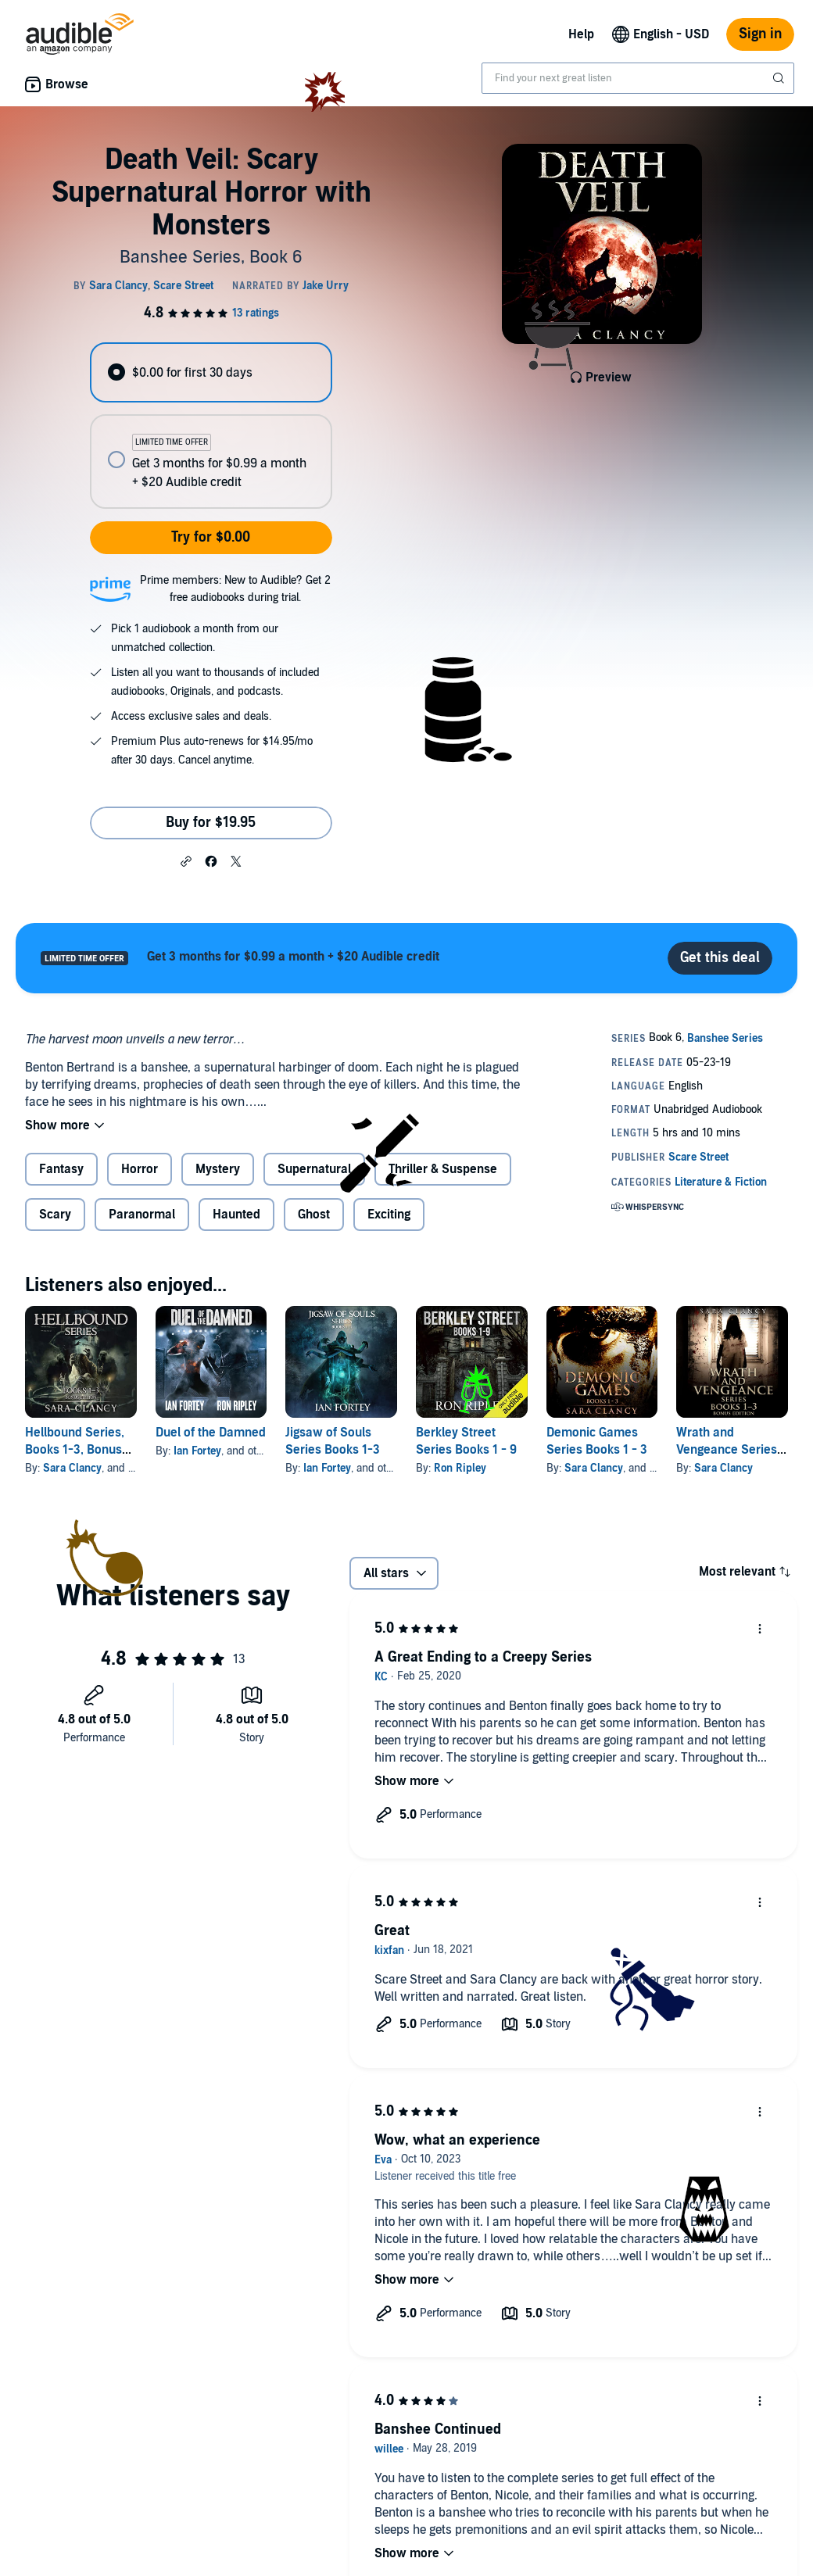 The width and height of the screenshot is (813, 2576). What do you see at coordinates (652, 1989) in the screenshot?
I see `indicates a broken or degraded weapon in inventory` at bounding box center [652, 1989].